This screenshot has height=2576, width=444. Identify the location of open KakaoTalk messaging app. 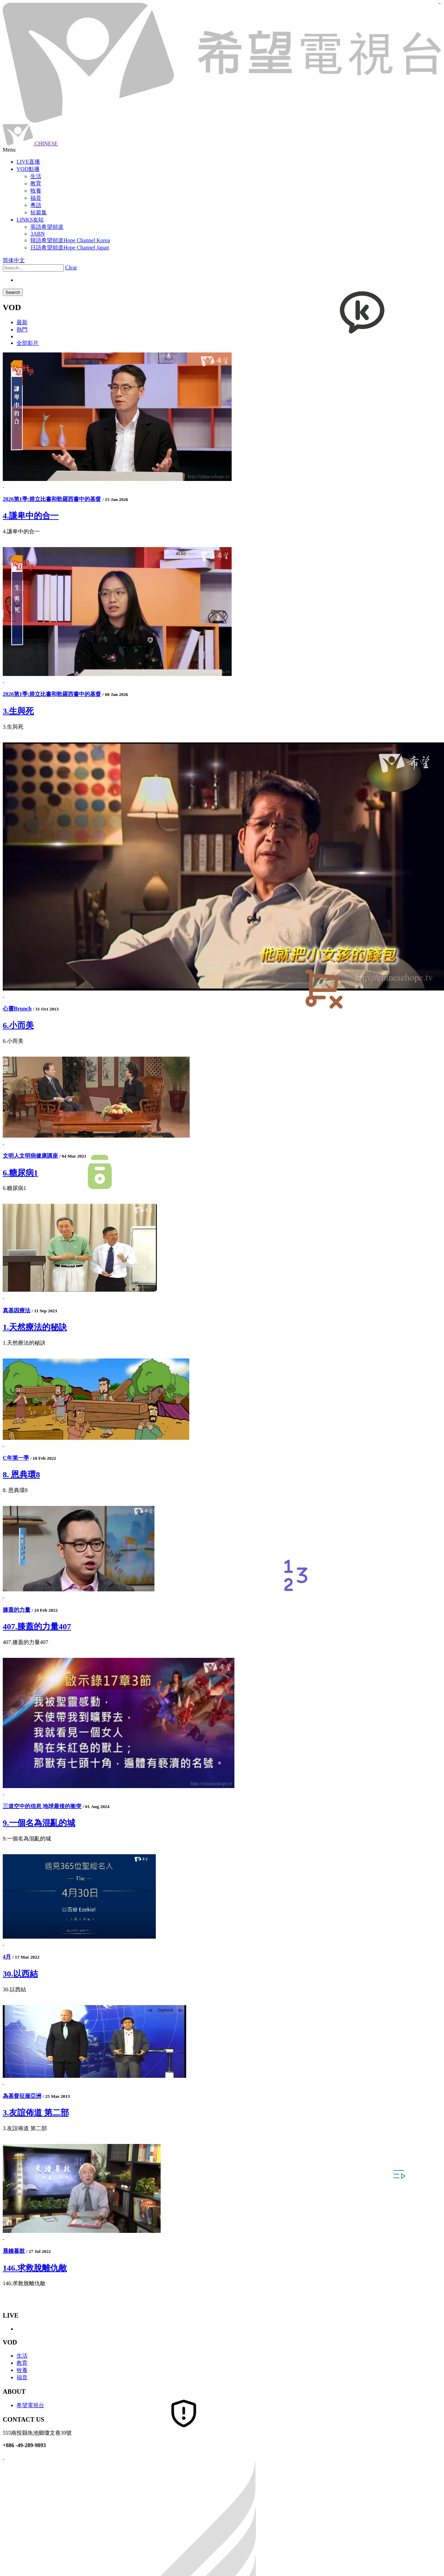
(362, 311).